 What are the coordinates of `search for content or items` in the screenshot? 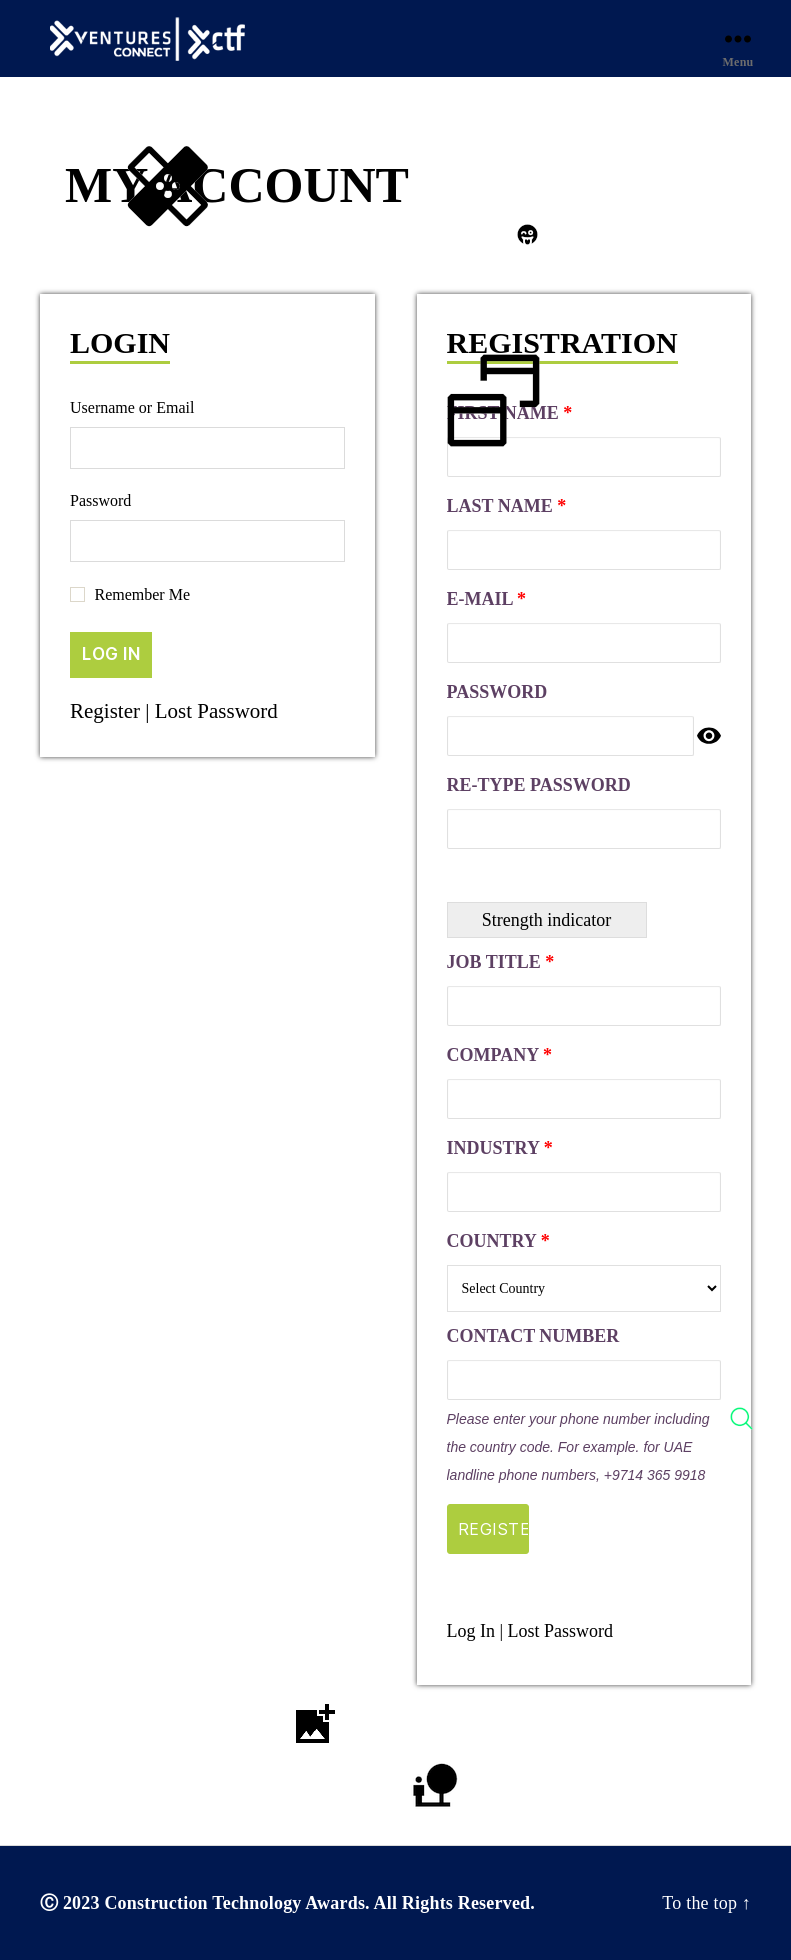 It's located at (741, 1418).